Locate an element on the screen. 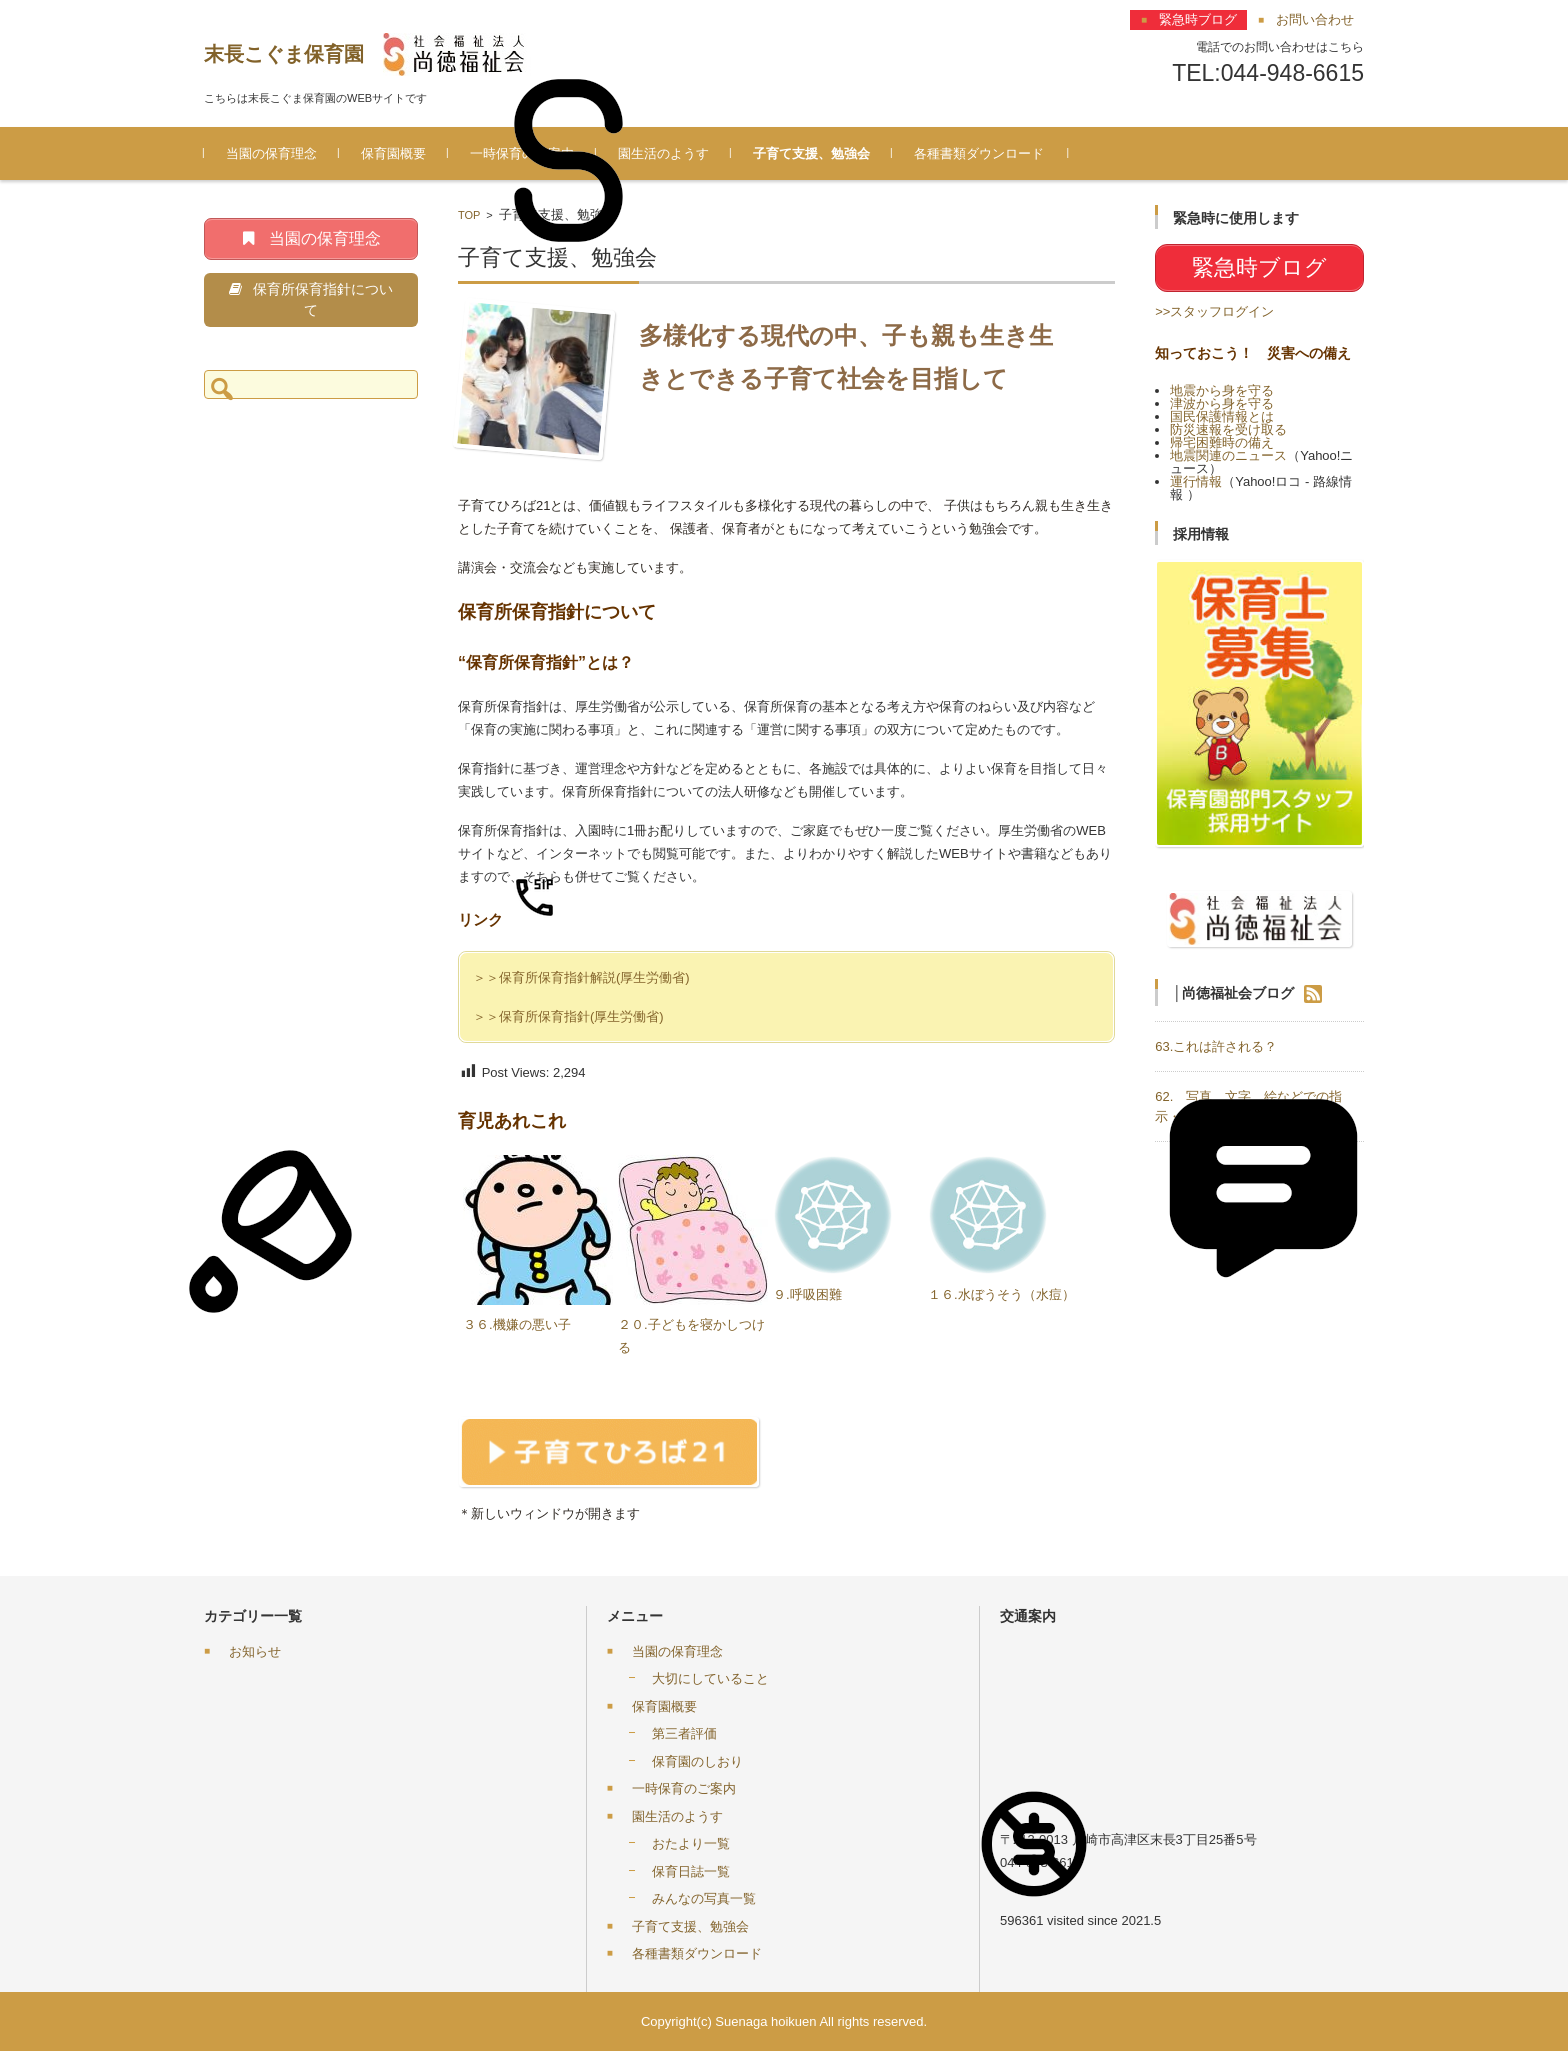 Image resolution: width=1568 pixels, height=2051 pixels. open messages or chat is located at coordinates (1263, 1183).